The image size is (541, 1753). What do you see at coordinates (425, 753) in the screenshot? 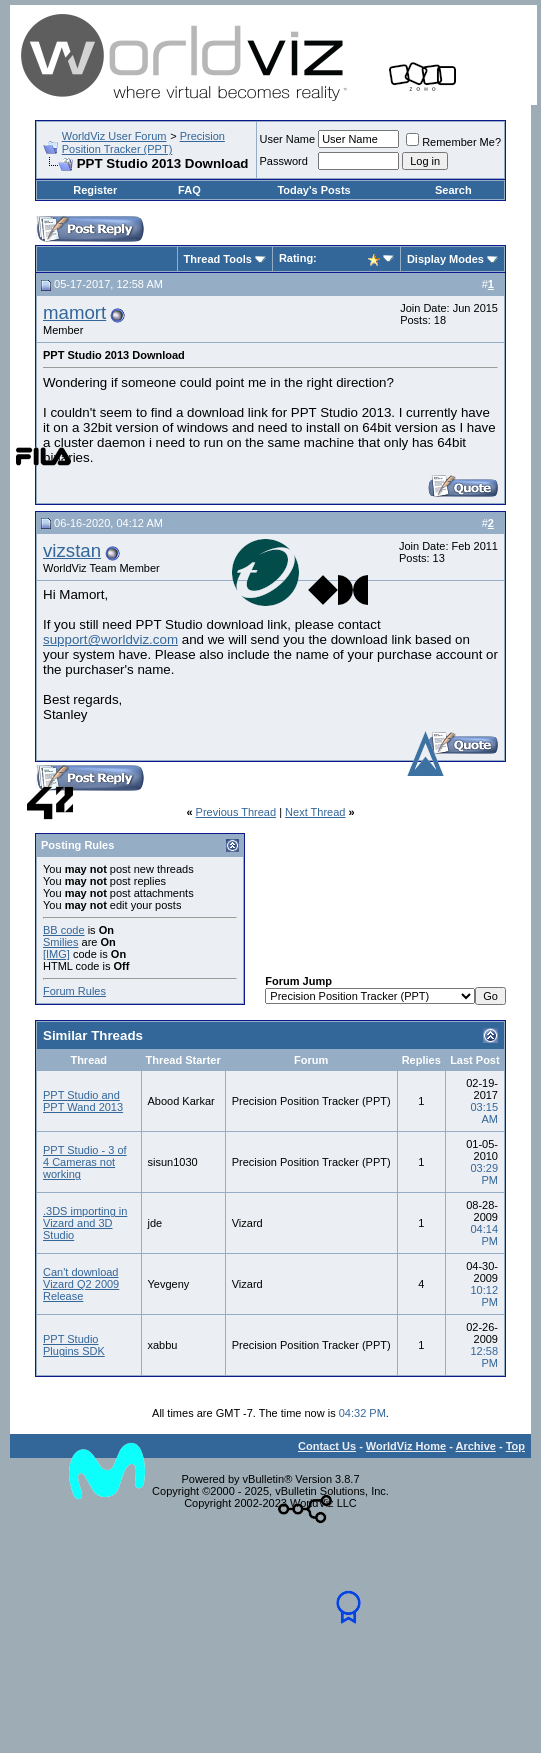
I see `lucia authentication service logo` at bounding box center [425, 753].